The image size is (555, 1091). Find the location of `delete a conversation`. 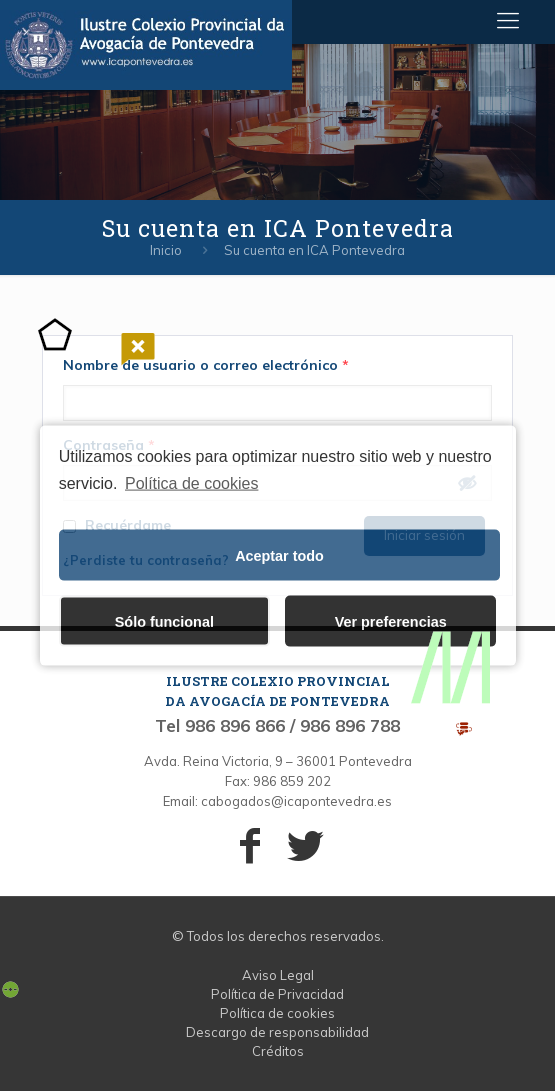

delete a conversation is located at coordinates (138, 348).